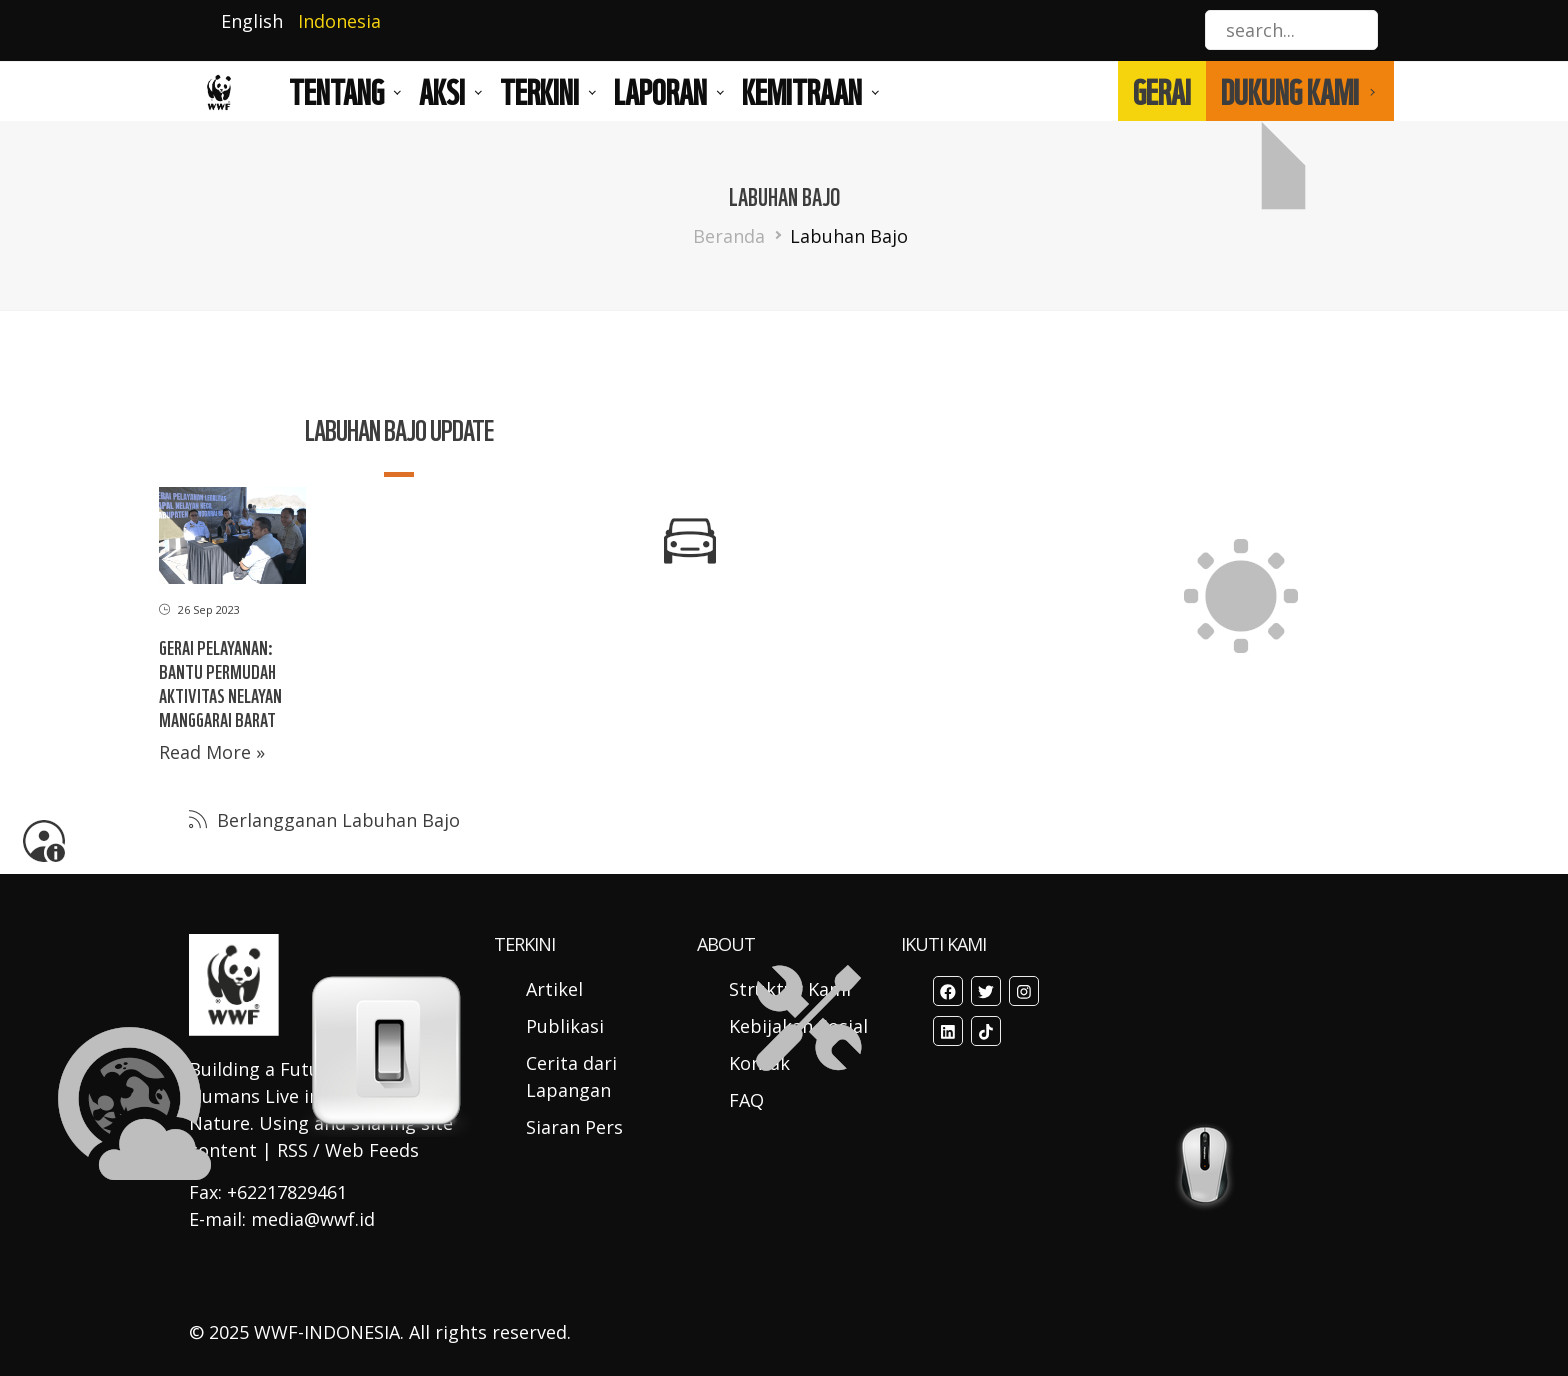 This screenshot has height=1376, width=1568. Describe the element at coordinates (1241, 596) in the screenshot. I see `indicates clear, sunny weather conditions` at that location.